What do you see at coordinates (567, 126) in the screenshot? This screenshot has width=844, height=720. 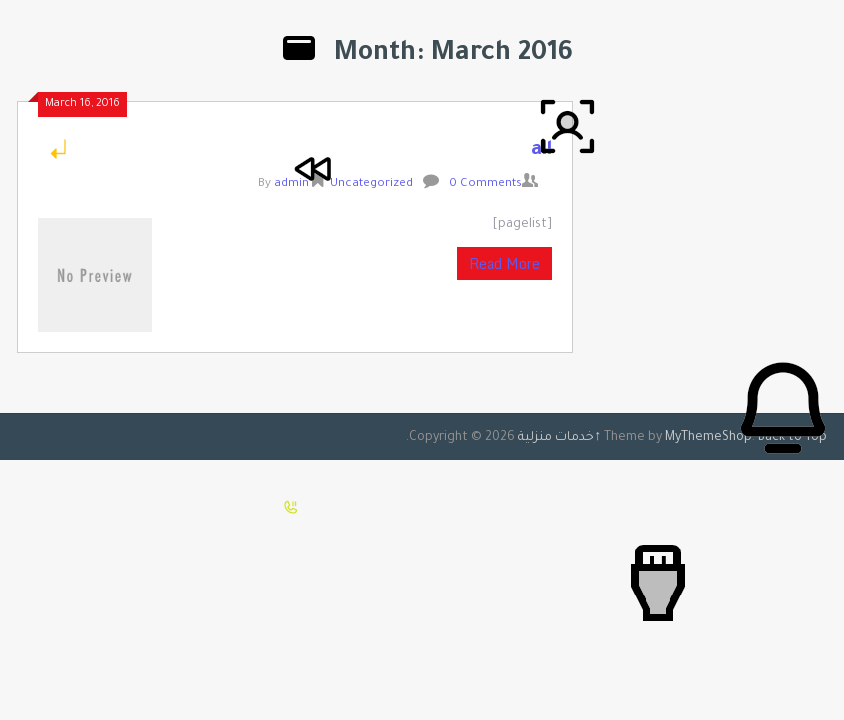 I see `focus on current user profile` at bounding box center [567, 126].